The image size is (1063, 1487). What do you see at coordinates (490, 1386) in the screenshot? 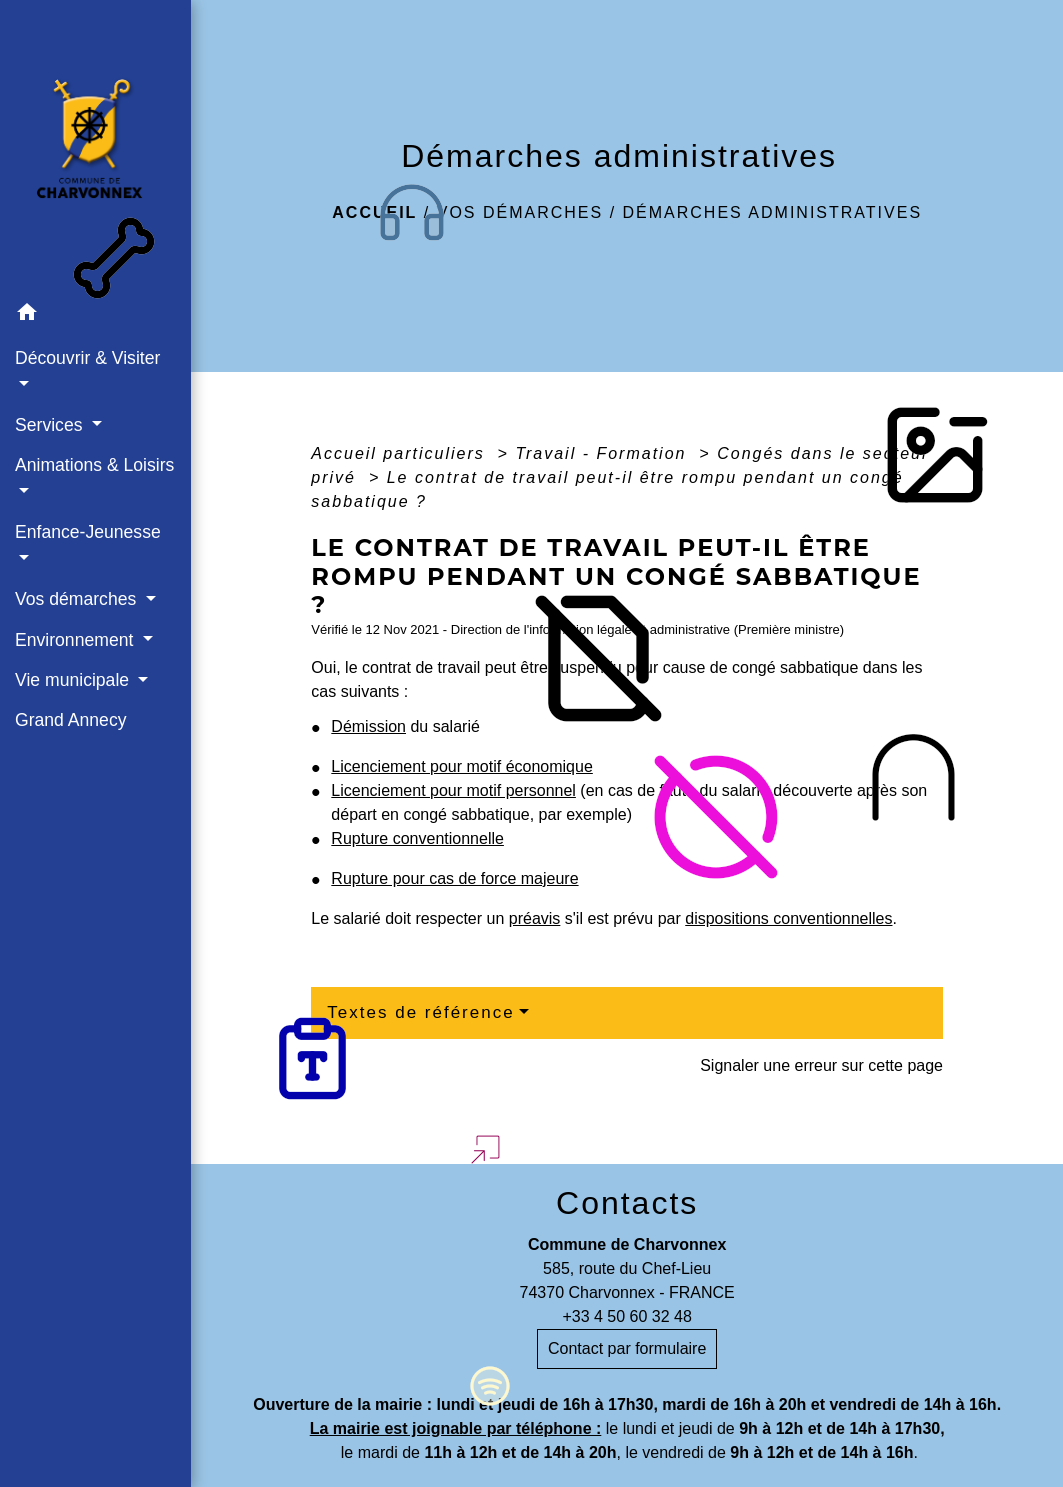
I see `open Spotify app` at bounding box center [490, 1386].